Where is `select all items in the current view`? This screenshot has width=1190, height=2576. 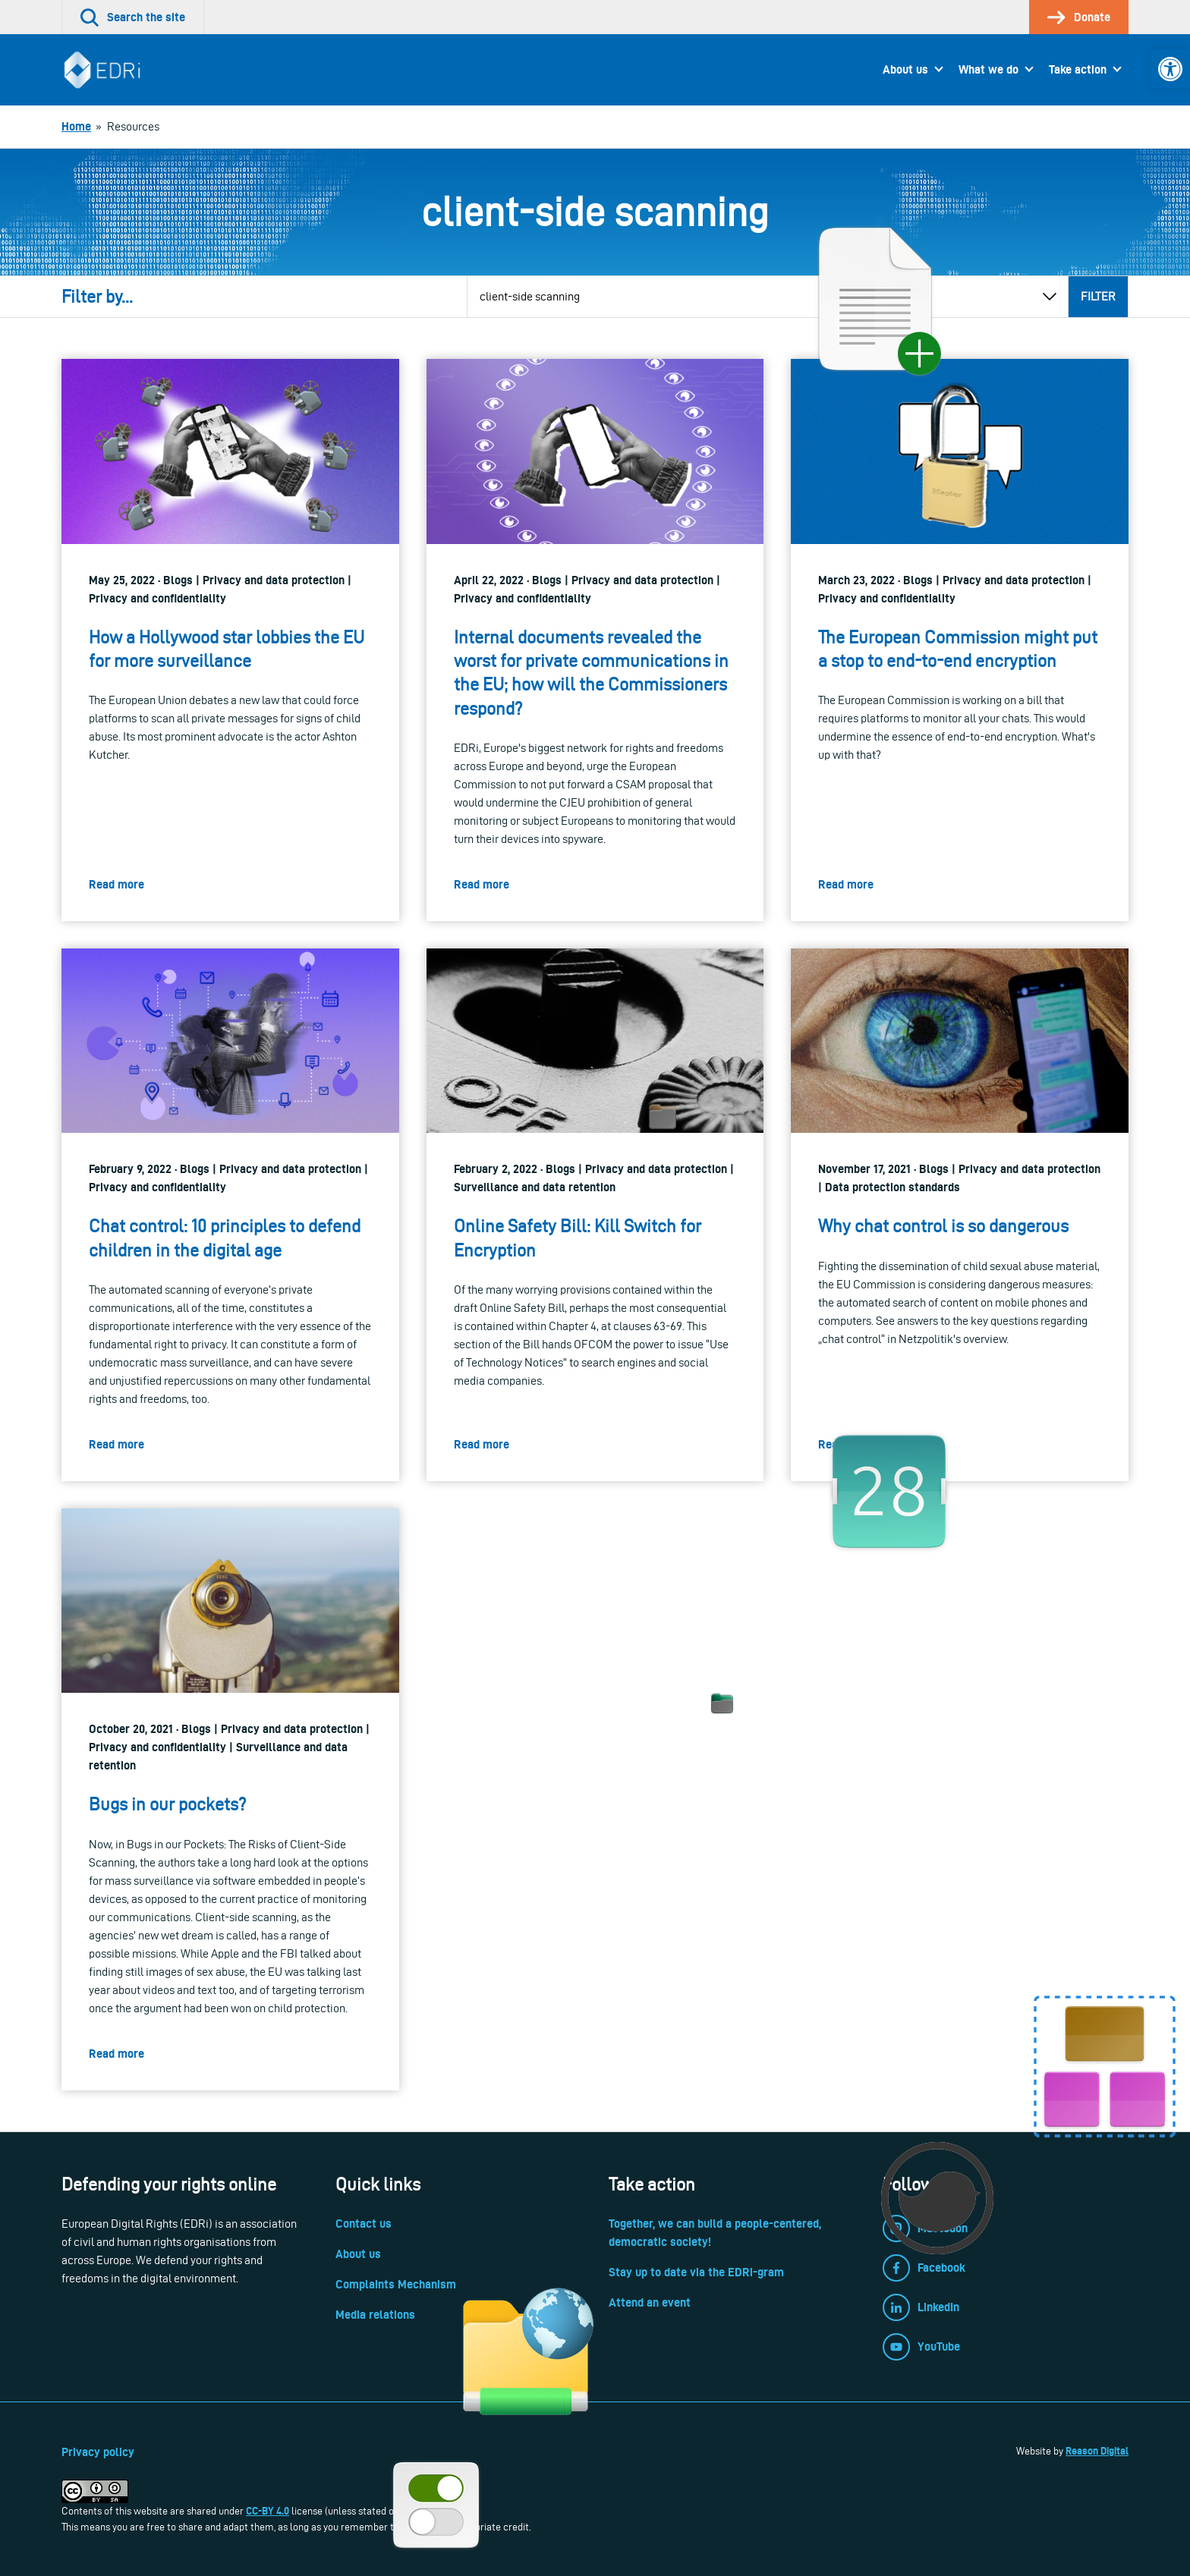
select all items in the current view is located at coordinates (1104, 2066).